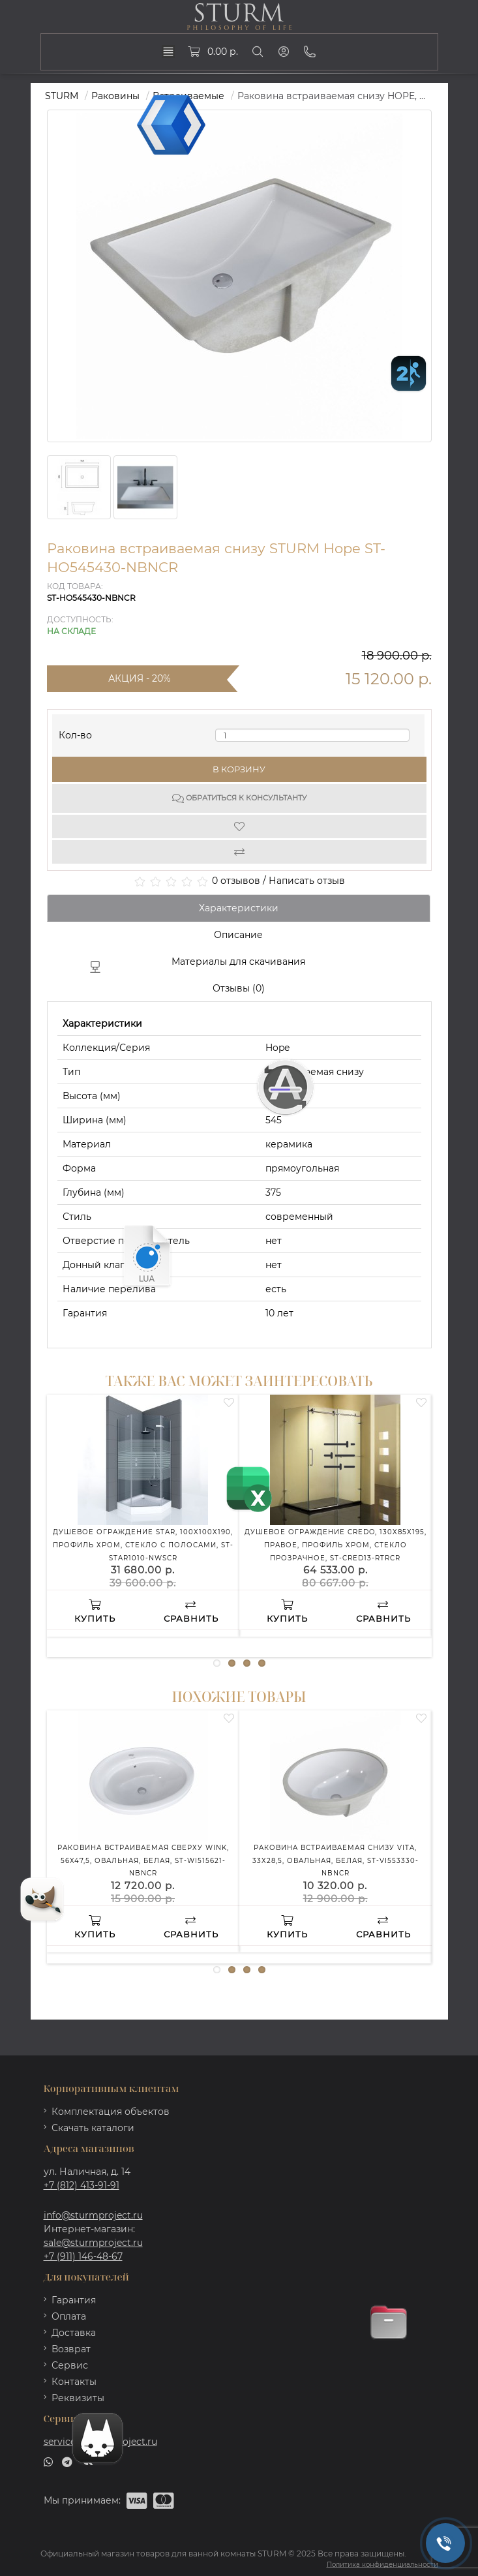 The width and height of the screenshot is (478, 2576). Describe the element at coordinates (42, 1899) in the screenshot. I see `open GIMP image editor` at that location.